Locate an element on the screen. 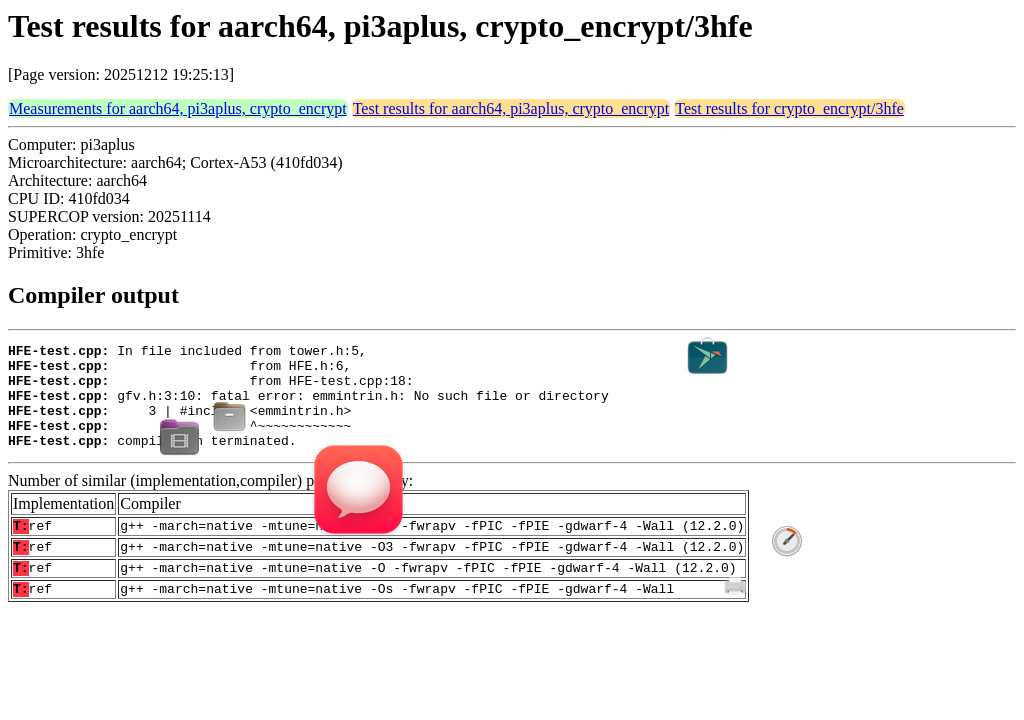 Image resolution: width=1024 pixels, height=720 pixels. open empathy messaging app is located at coordinates (358, 489).